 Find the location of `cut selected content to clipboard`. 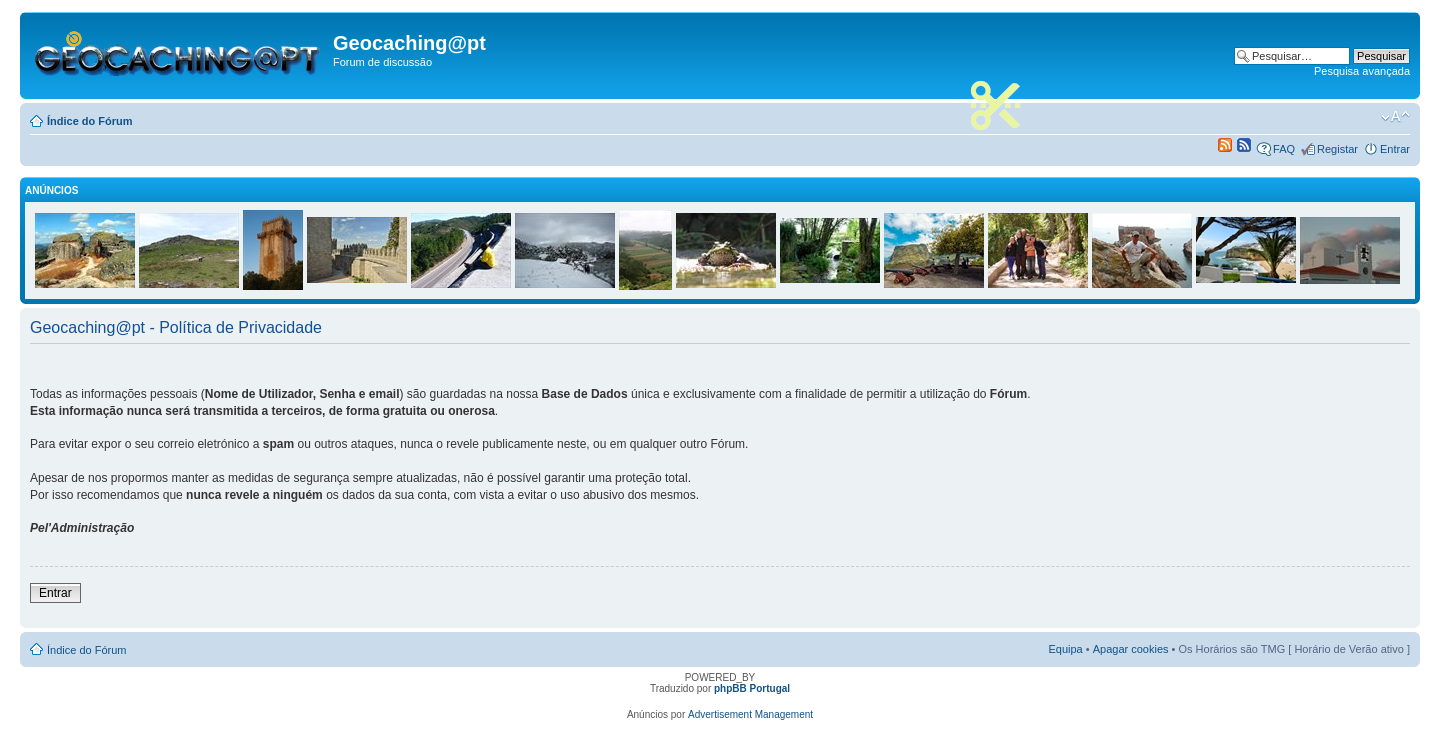

cut selected content to clipboard is located at coordinates (995, 105).